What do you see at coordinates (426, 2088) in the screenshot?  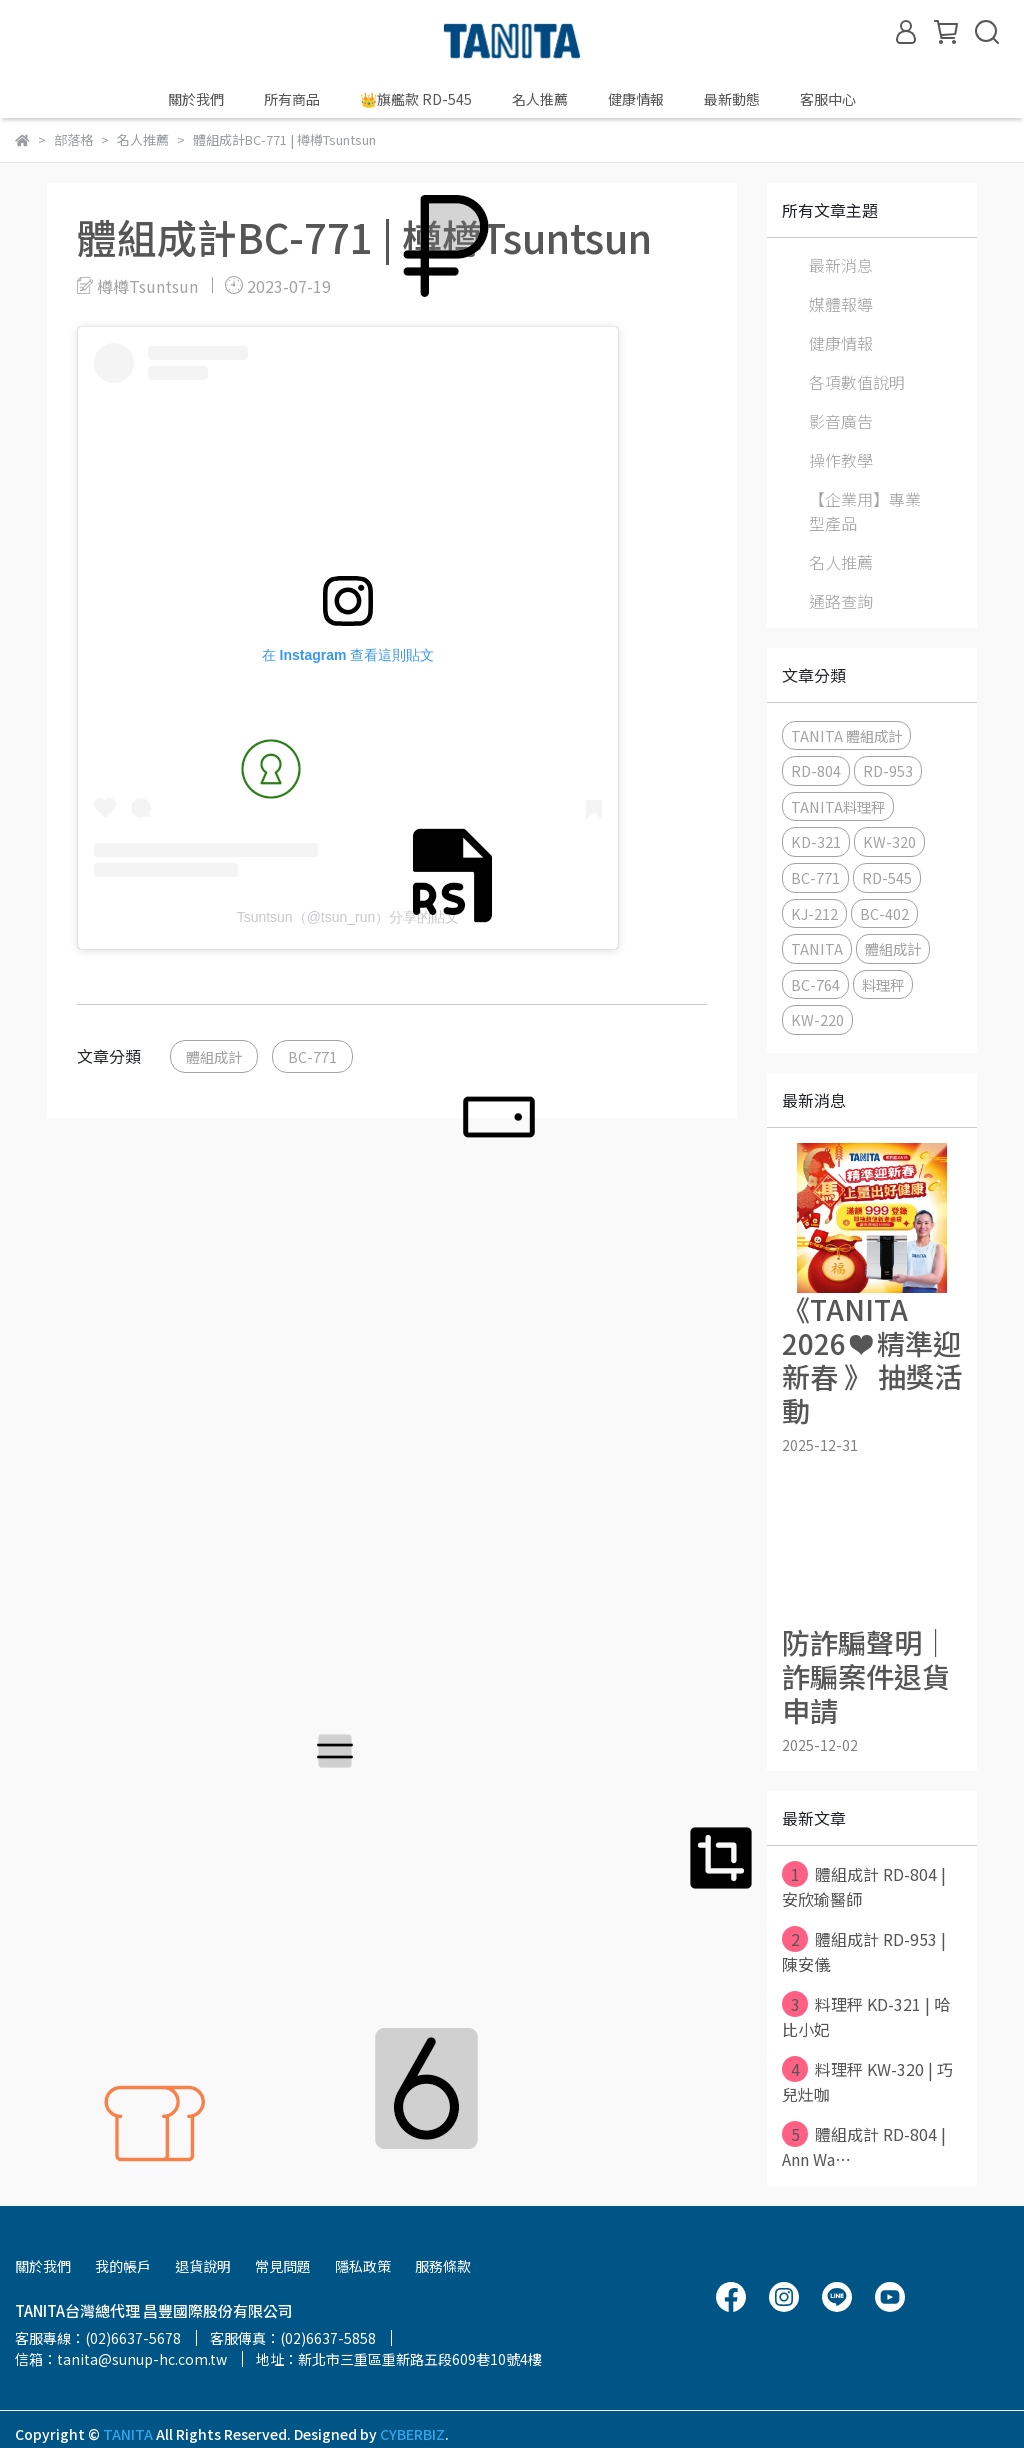 I see `indicates step six in a multi-step process` at bounding box center [426, 2088].